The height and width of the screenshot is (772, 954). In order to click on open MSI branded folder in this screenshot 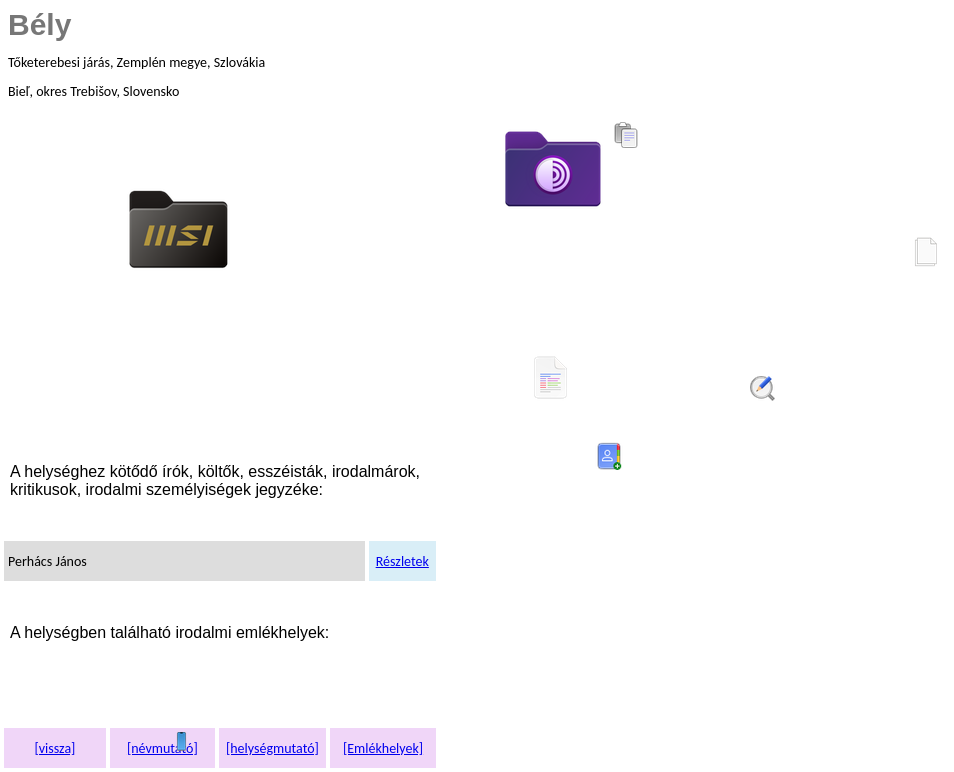, I will do `click(178, 232)`.